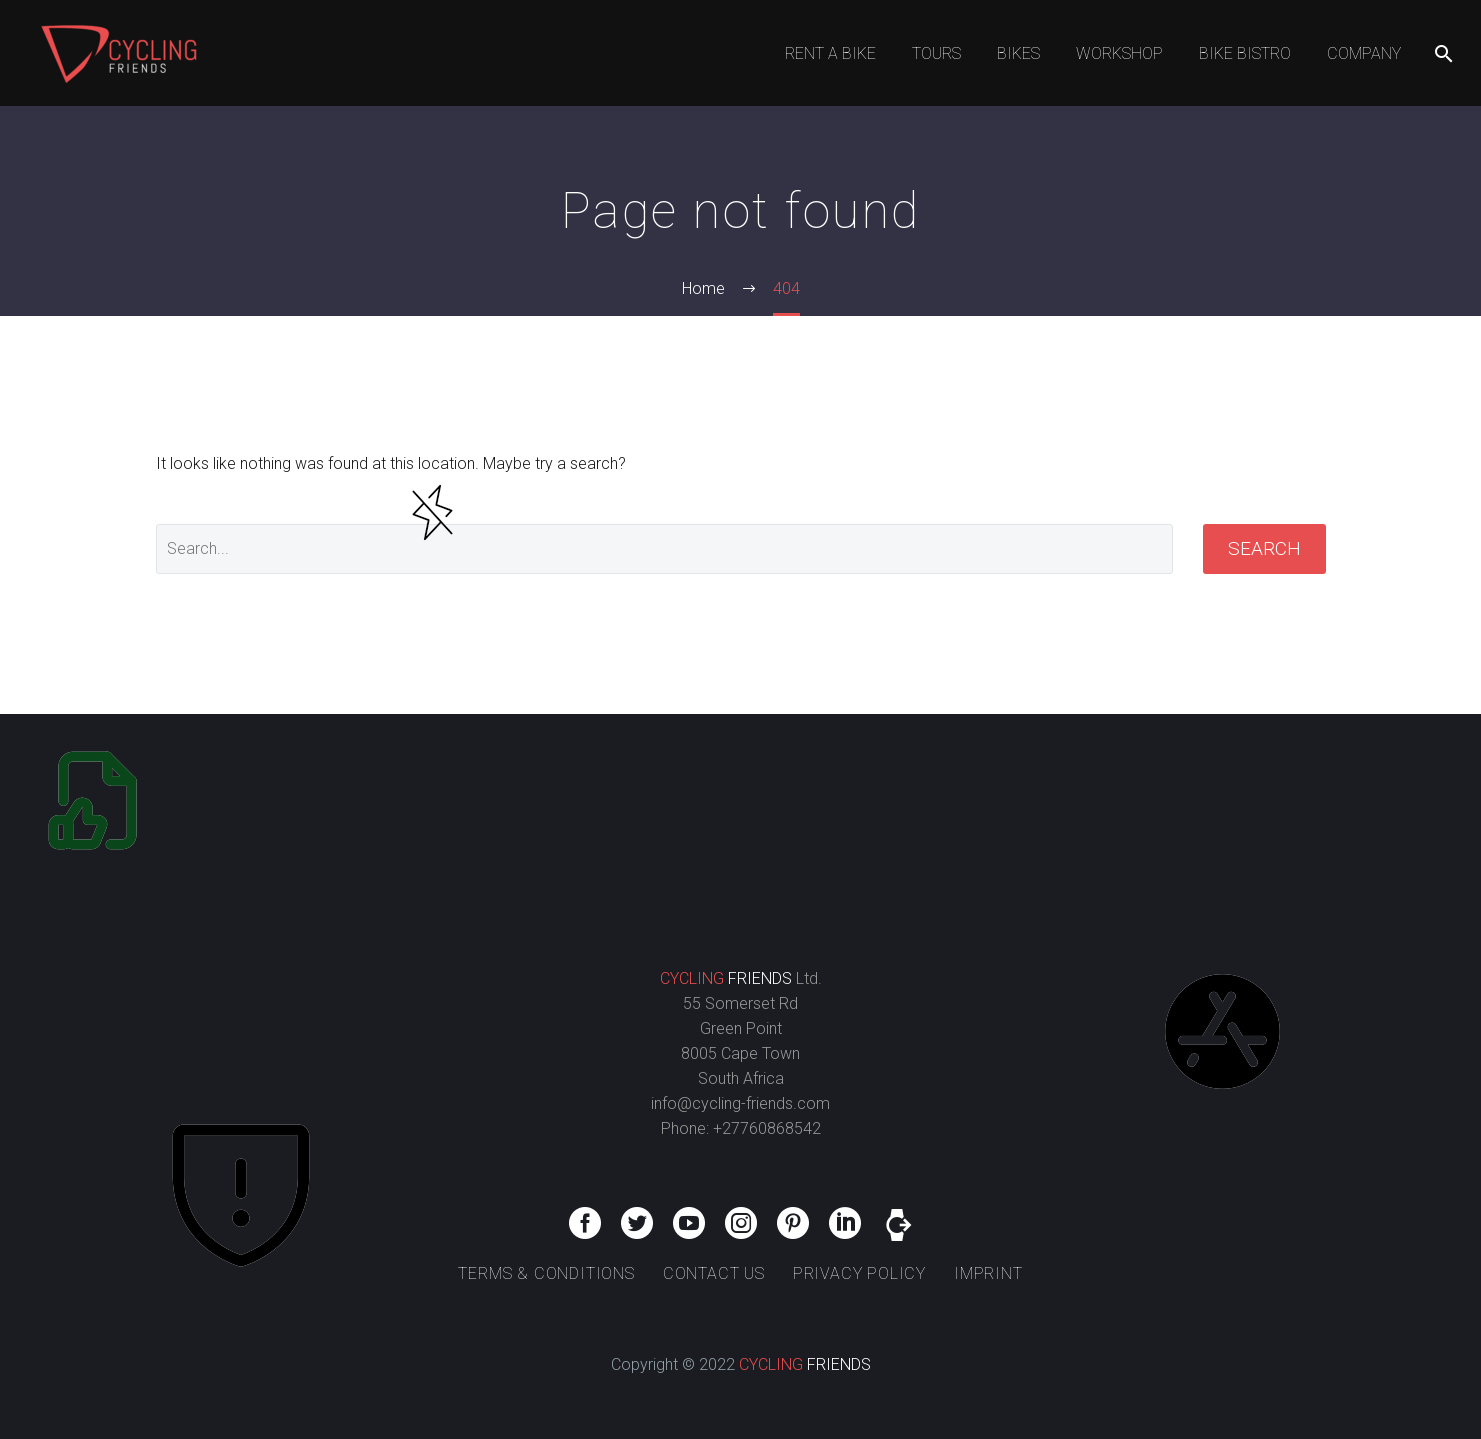 The width and height of the screenshot is (1481, 1439). I want to click on like or approve a document, so click(97, 800).